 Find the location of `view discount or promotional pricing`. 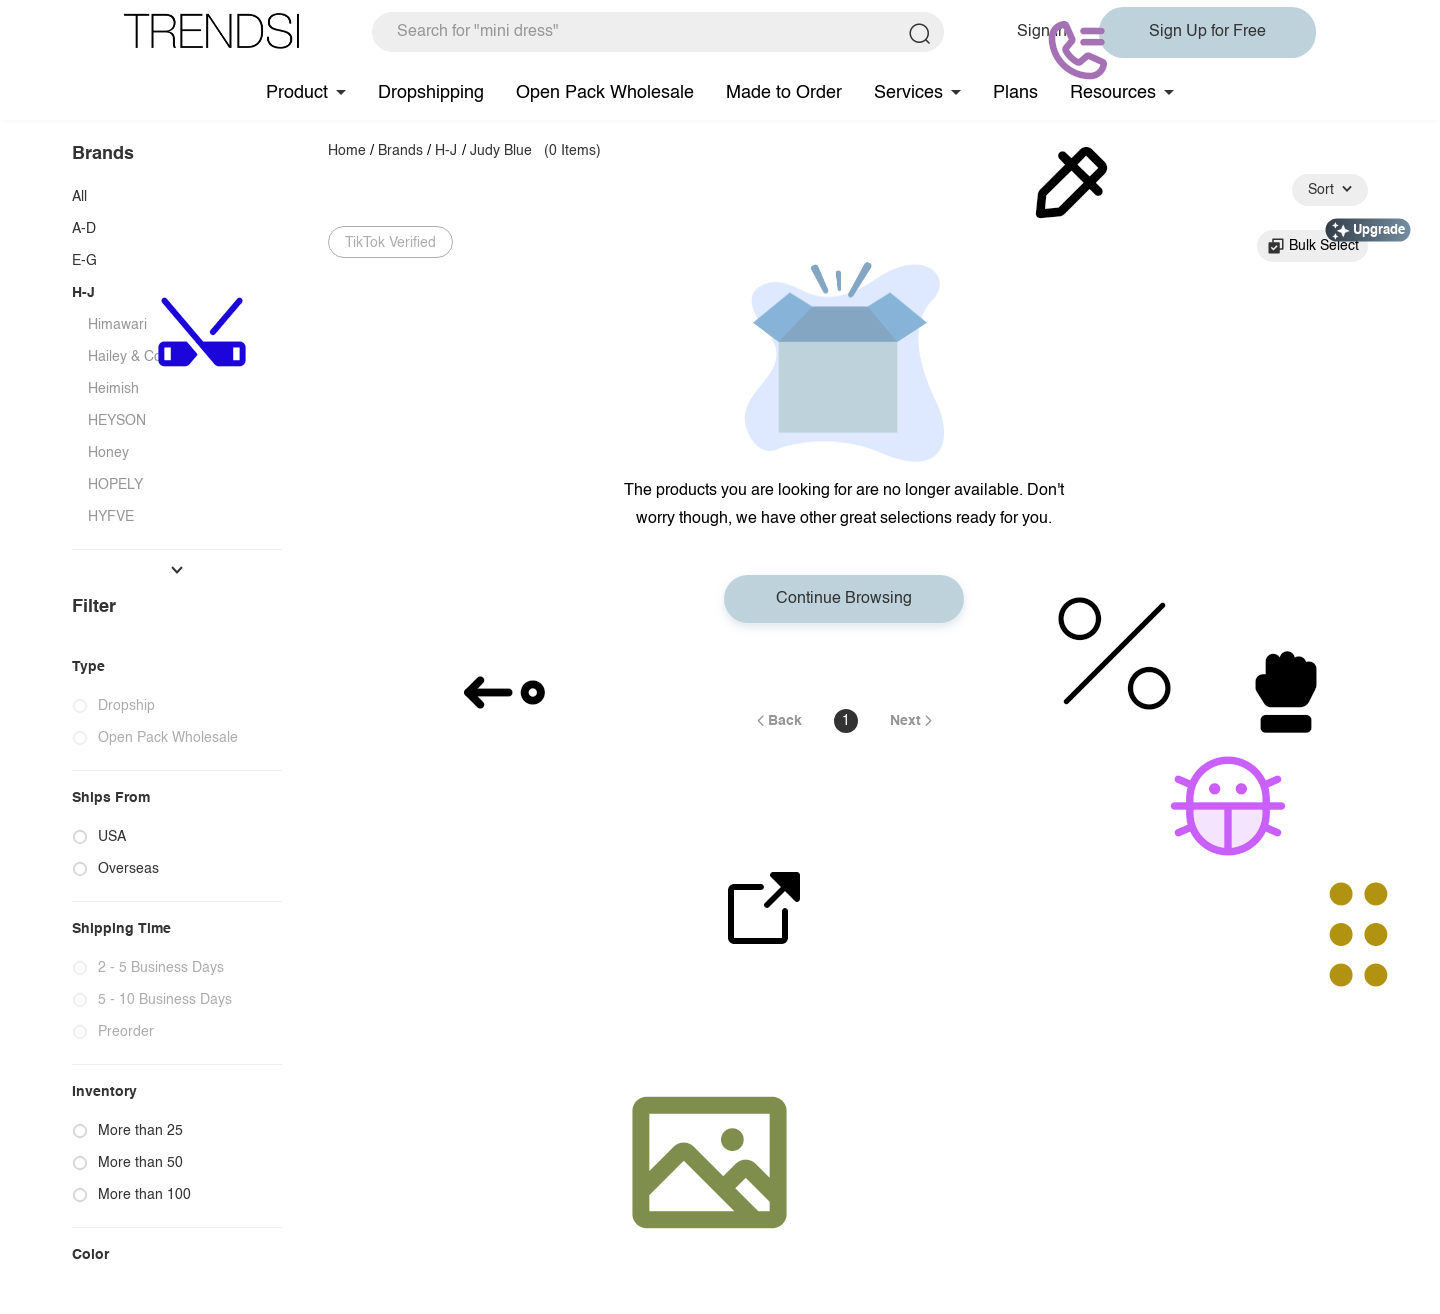

view discount or promotional pricing is located at coordinates (1114, 653).